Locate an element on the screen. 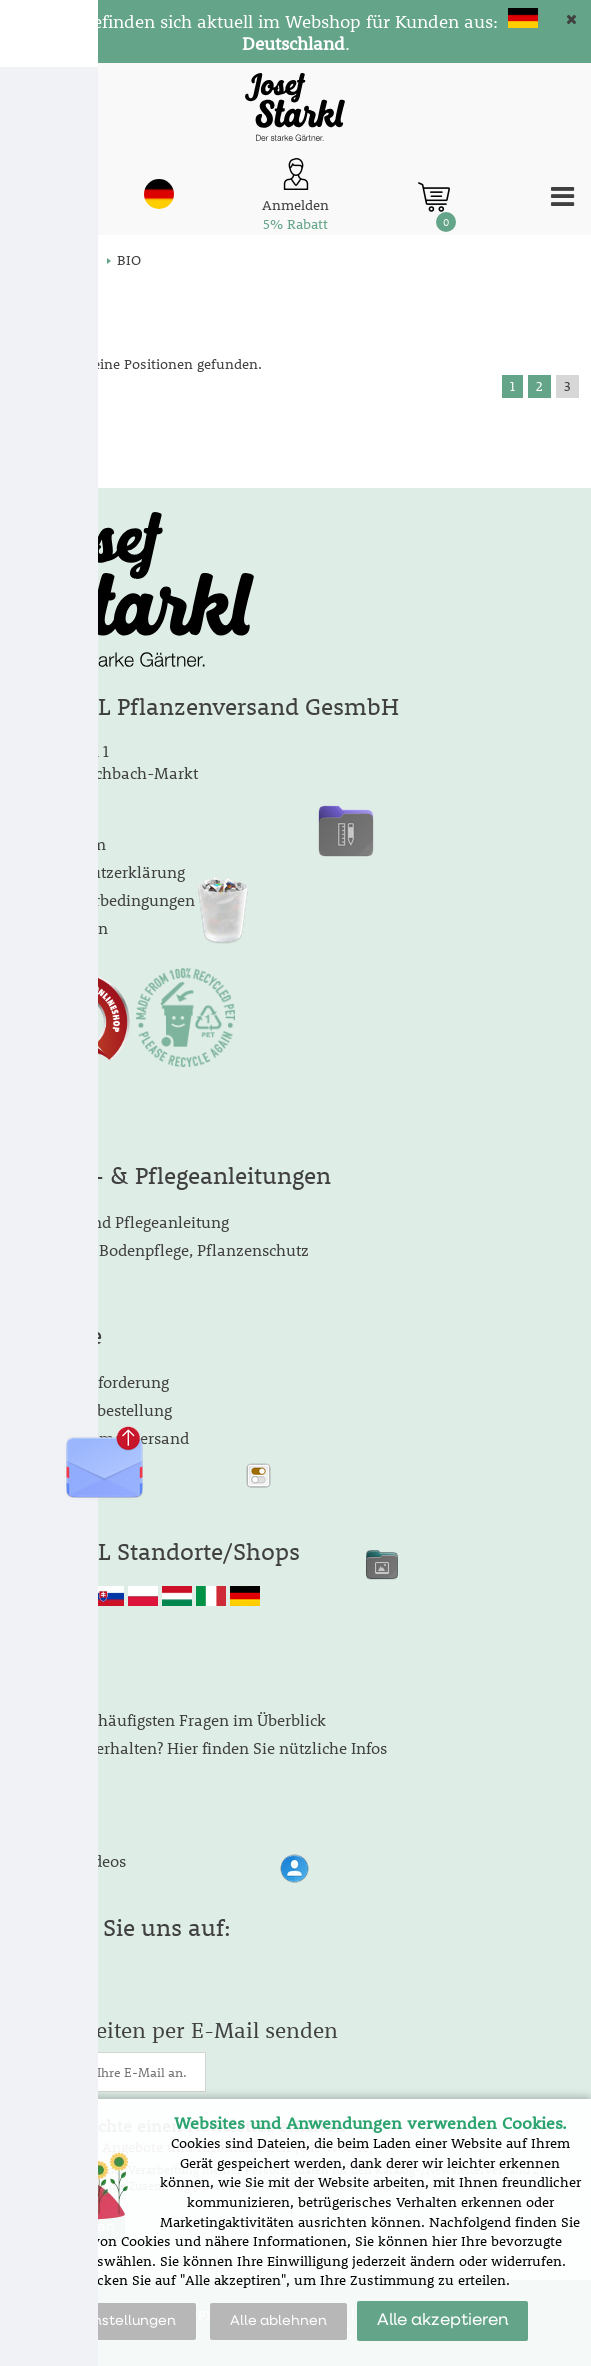  open templates folder is located at coordinates (346, 831).